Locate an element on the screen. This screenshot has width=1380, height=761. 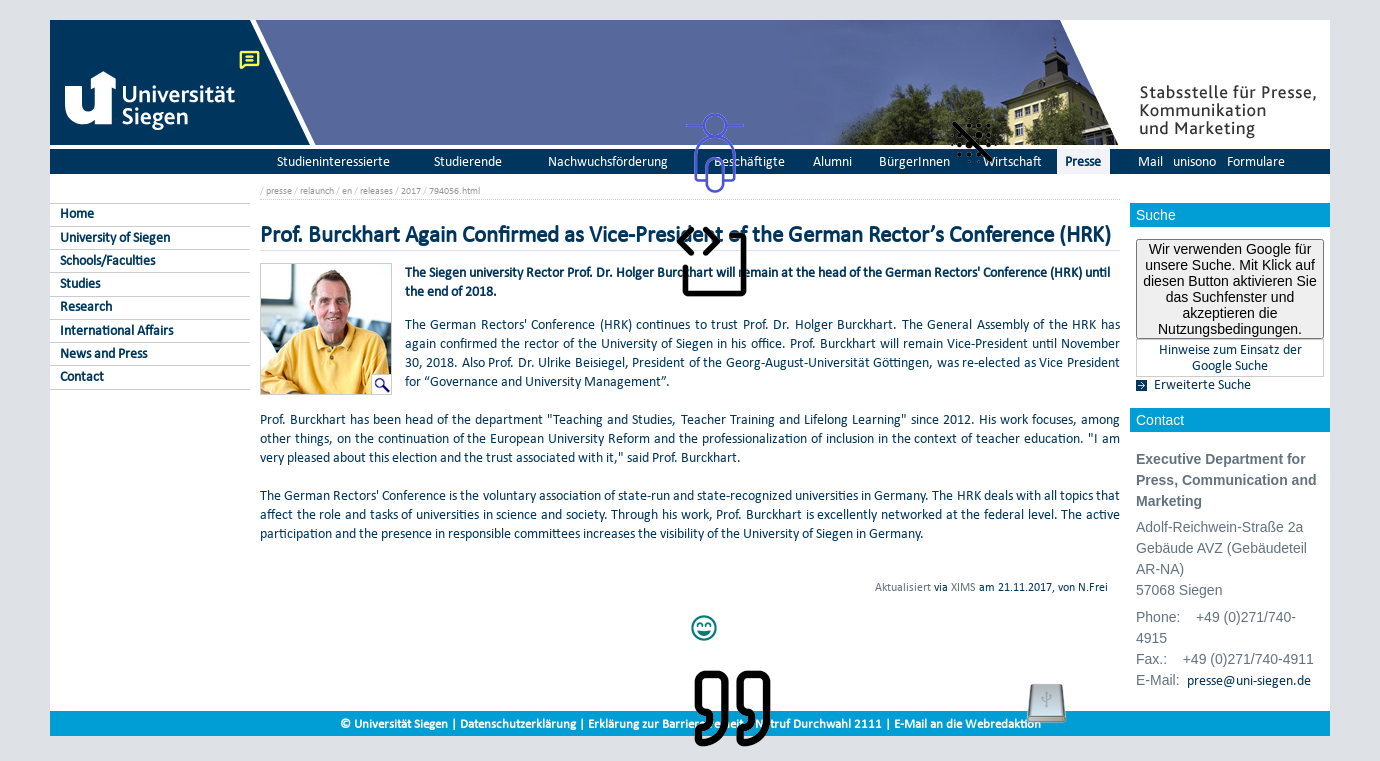
select moped or scooter delivery option is located at coordinates (715, 153).